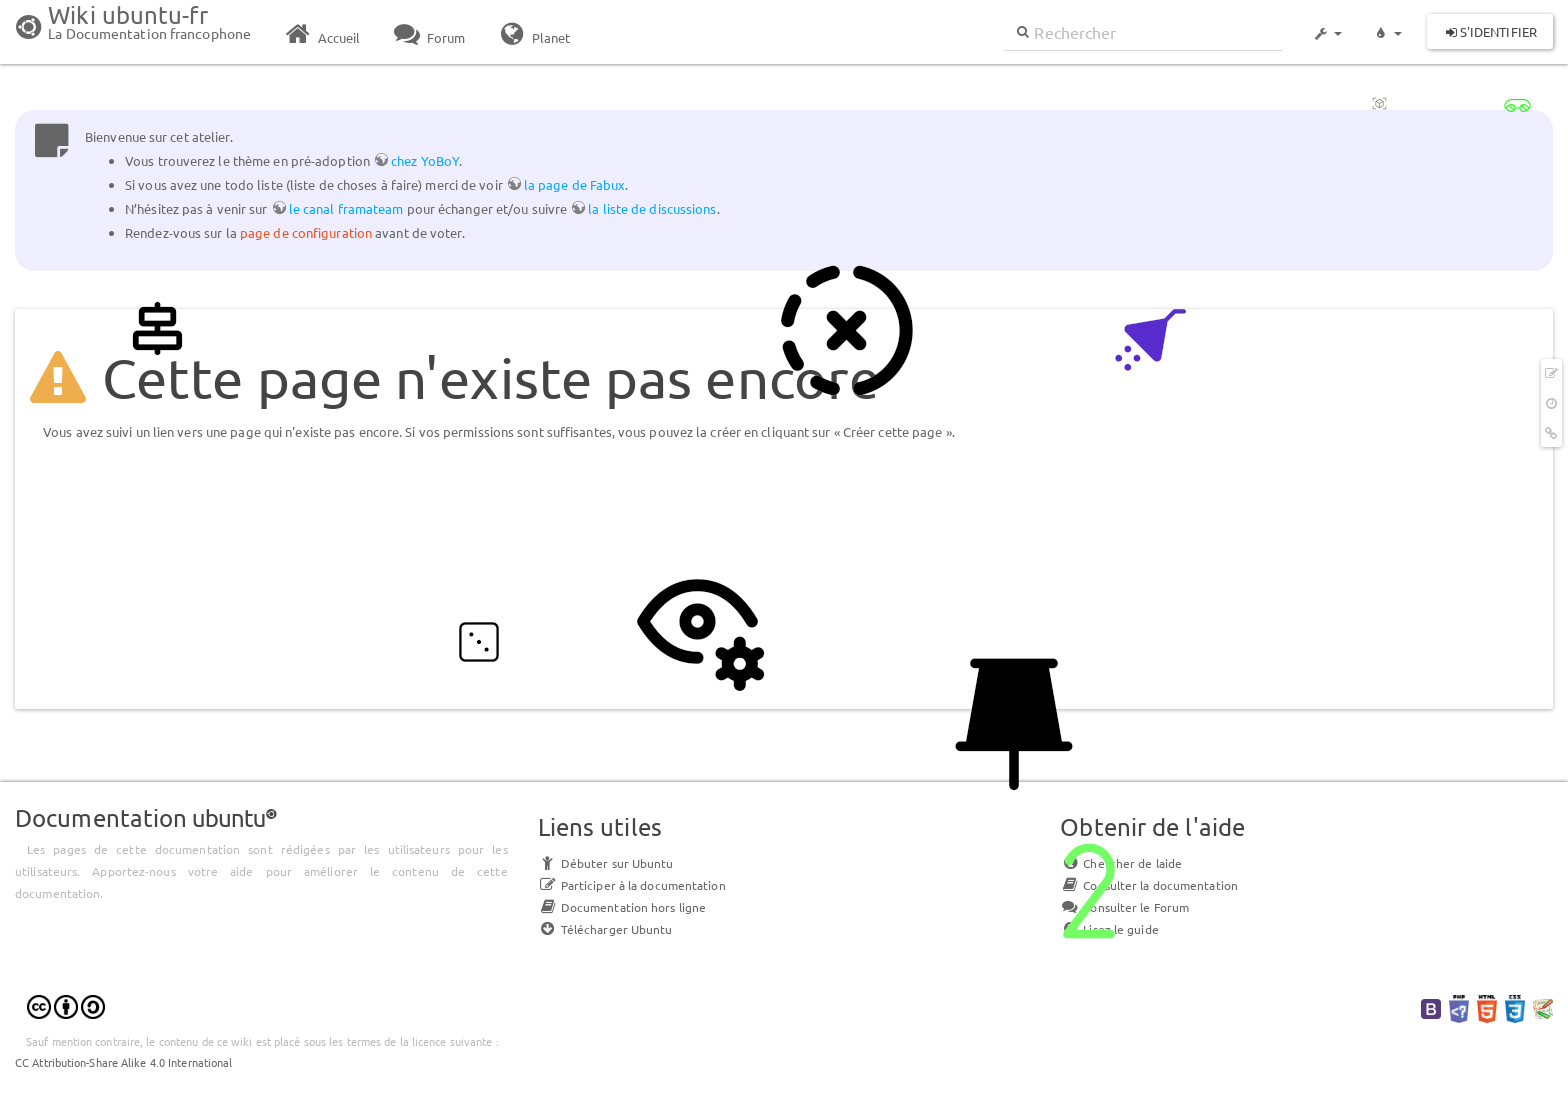  What do you see at coordinates (479, 642) in the screenshot?
I see `randomize or shuffle content` at bounding box center [479, 642].